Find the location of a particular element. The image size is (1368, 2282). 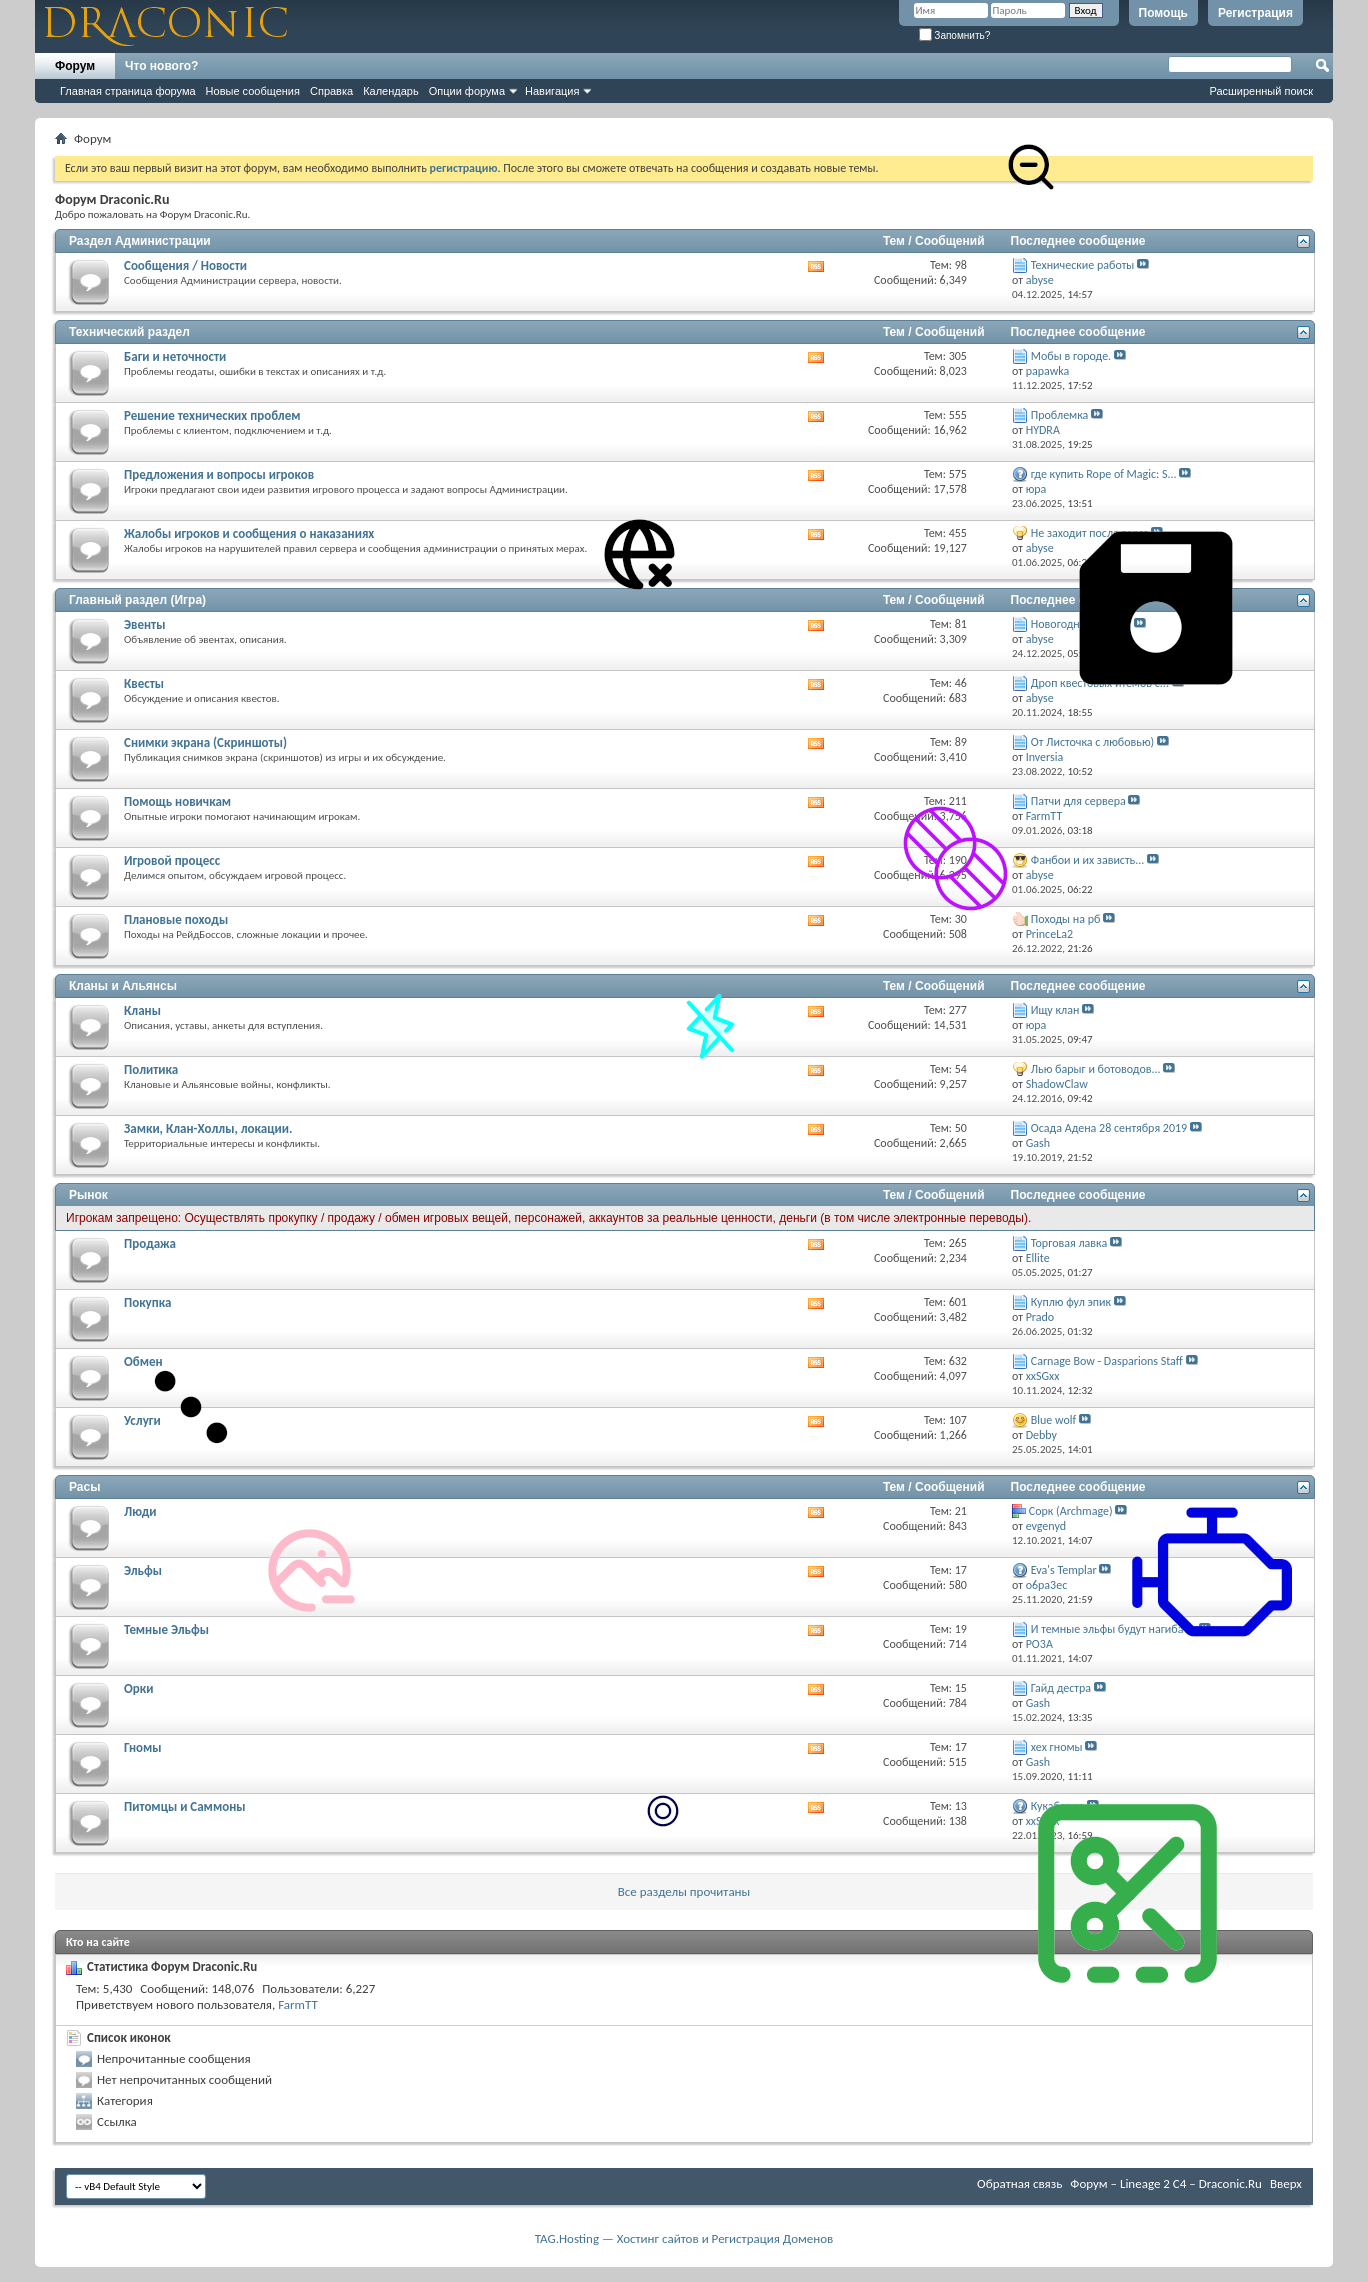

cut or crop selection area is located at coordinates (1127, 1893).